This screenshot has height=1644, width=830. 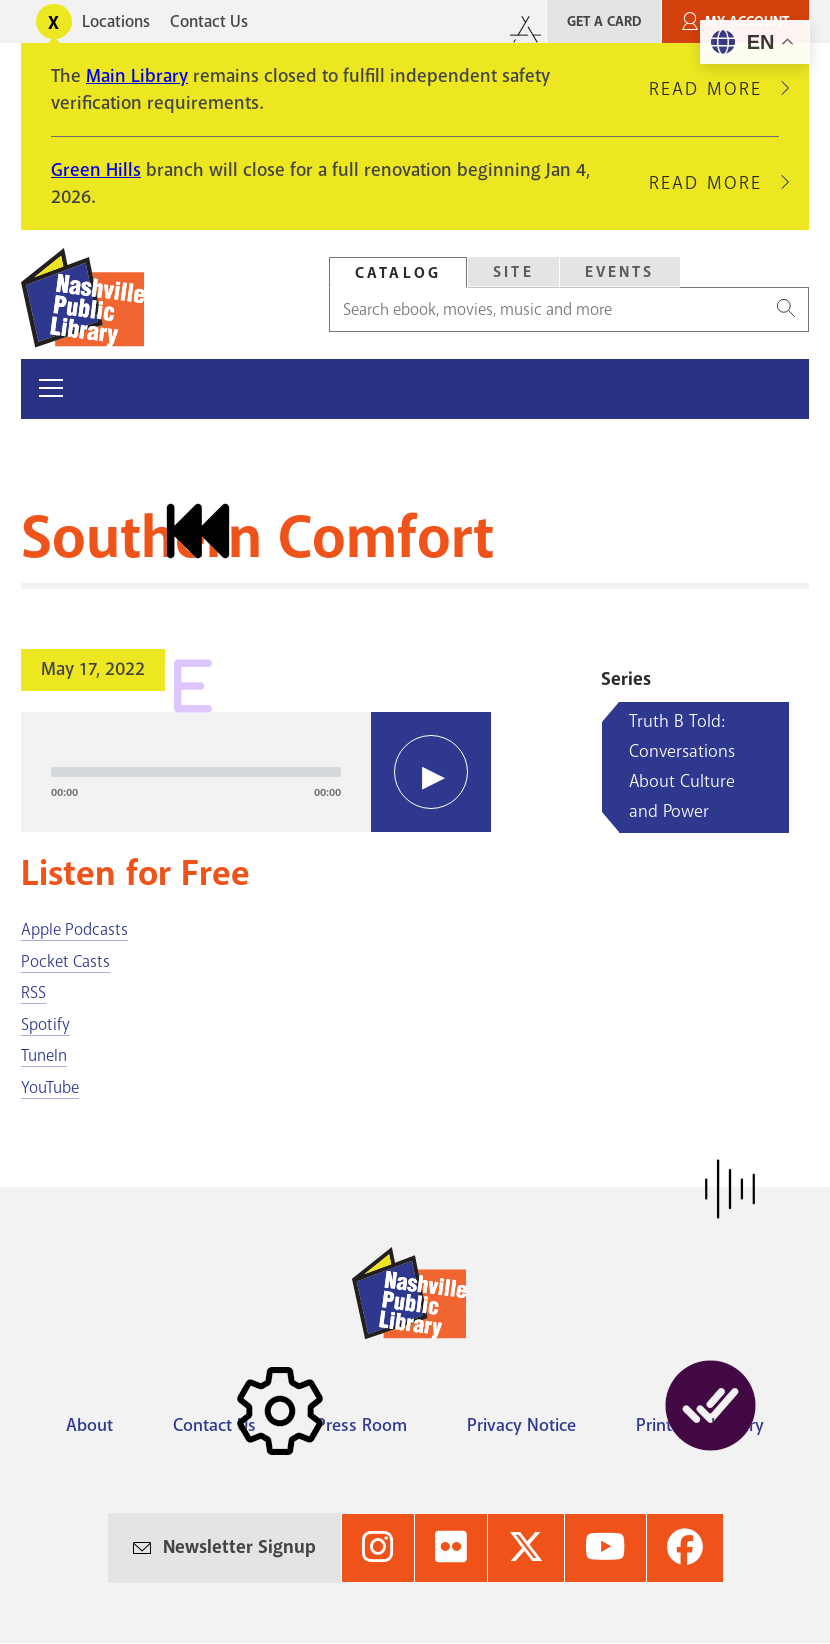 I want to click on skip to previous track, so click(x=198, y=531).